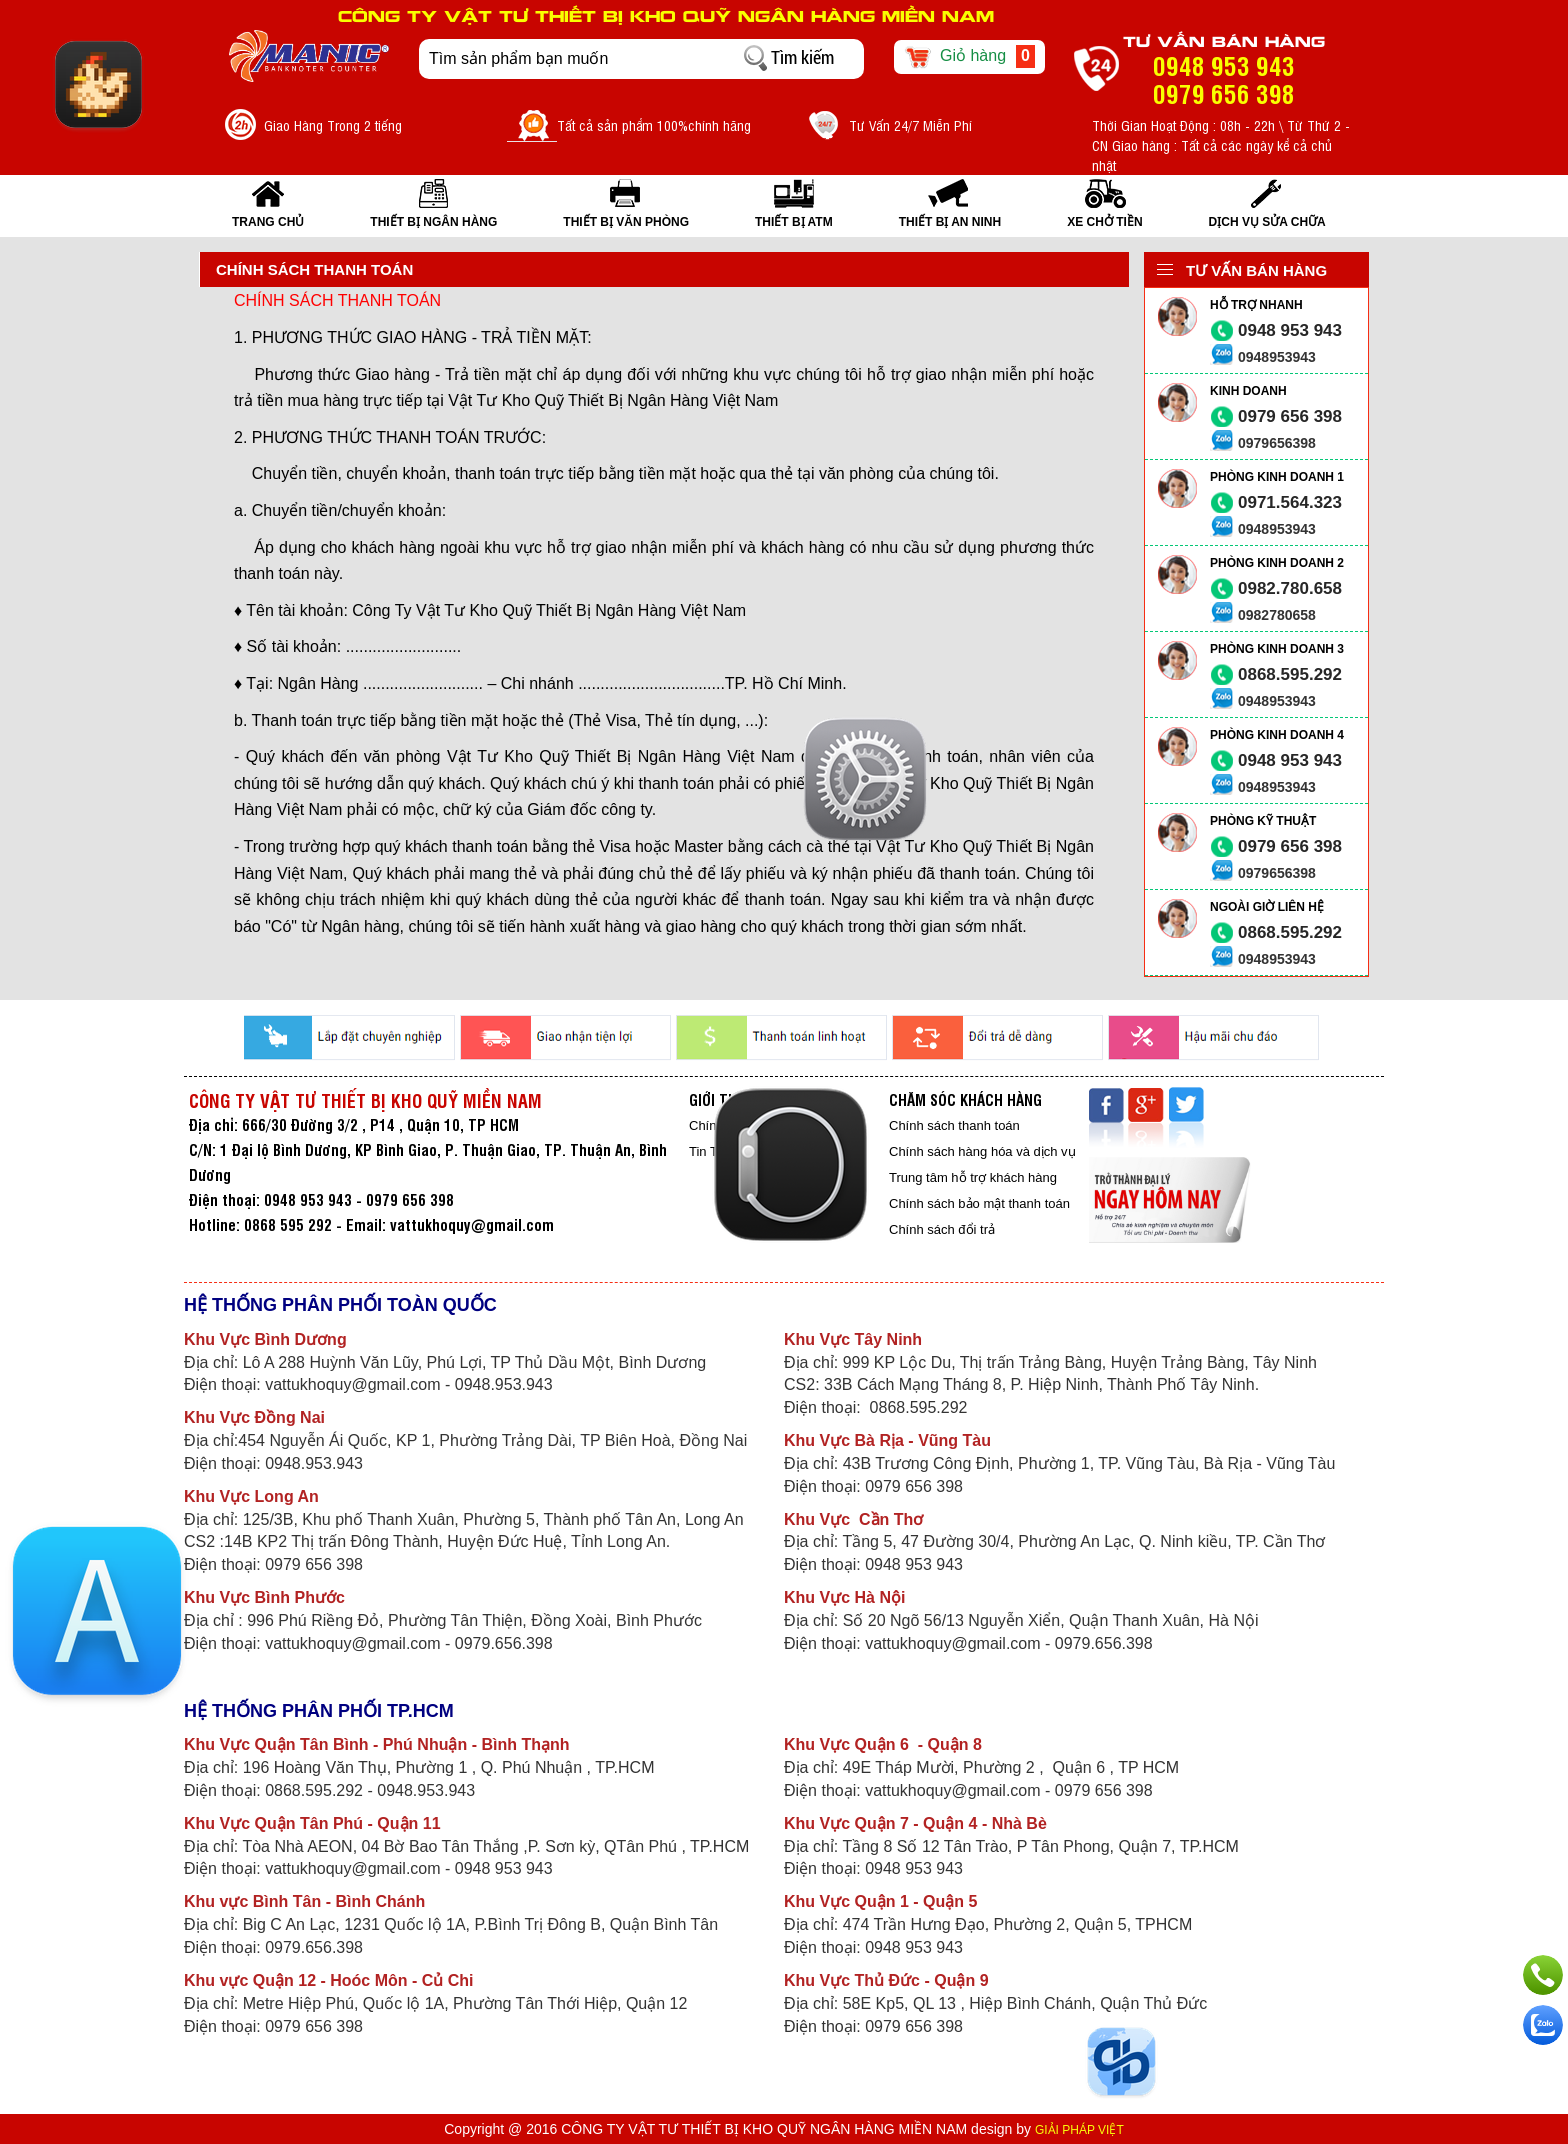 The height and width of the screenshot is (2144, 1568). I want to click on launch qutebrowser web browser, so click(1121, 2061).